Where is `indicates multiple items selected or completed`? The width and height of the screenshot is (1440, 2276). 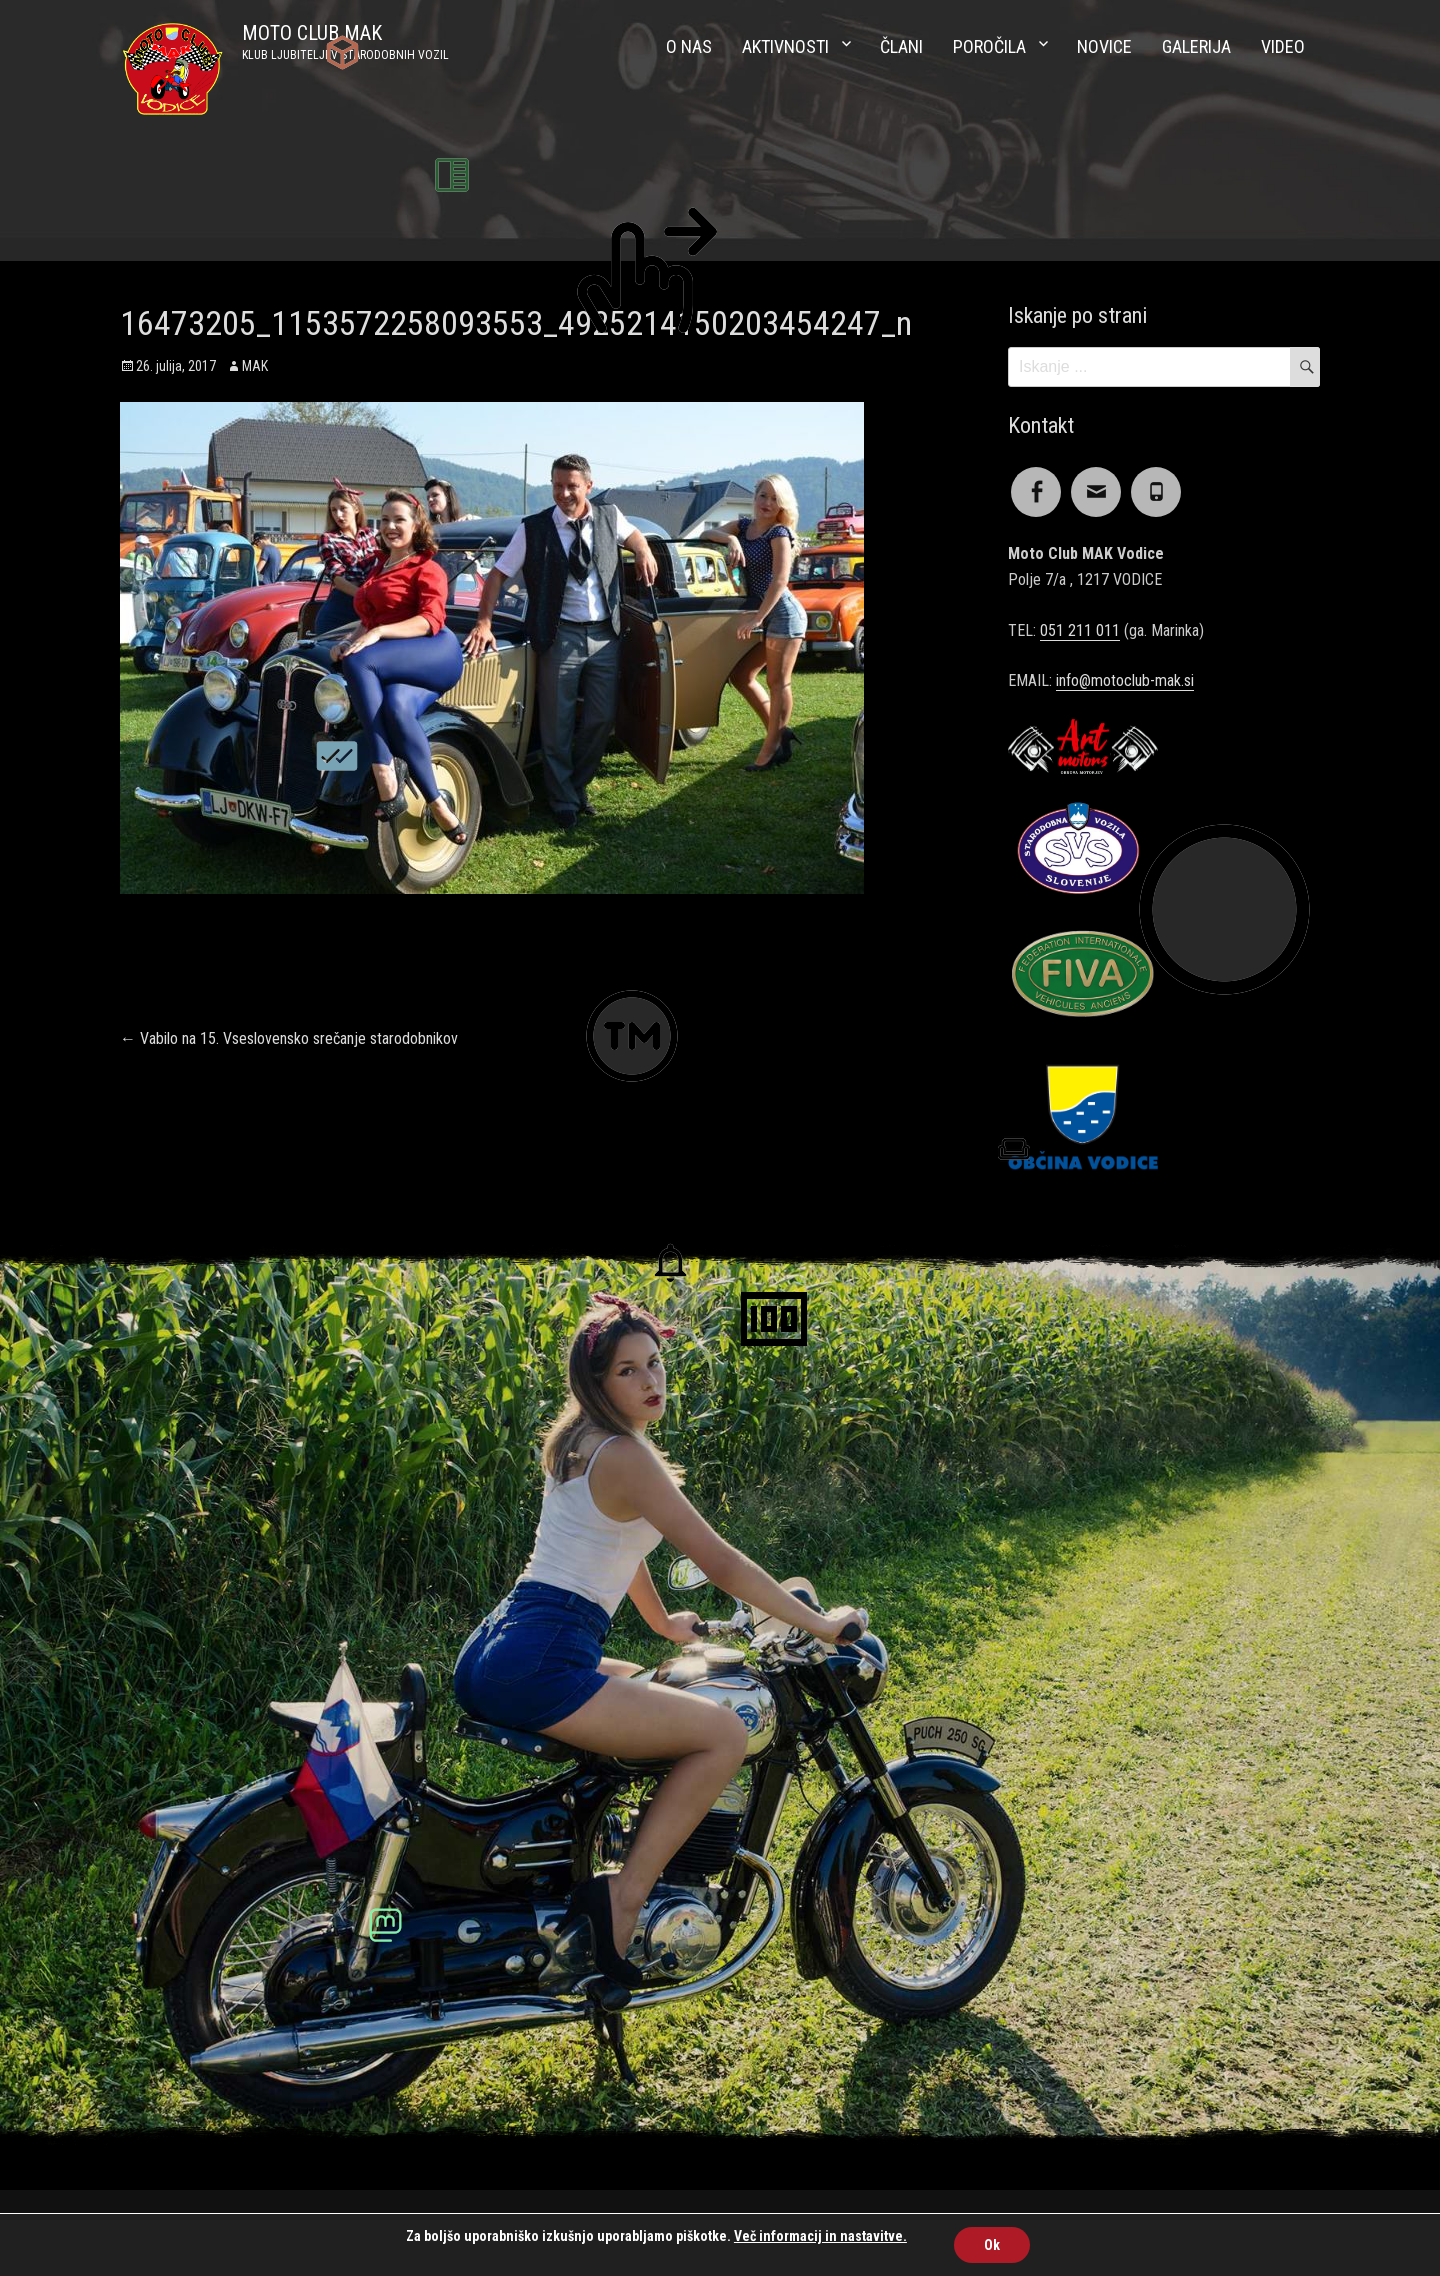 indicates multiple items selected or completed is located at coordinates (337, 756).